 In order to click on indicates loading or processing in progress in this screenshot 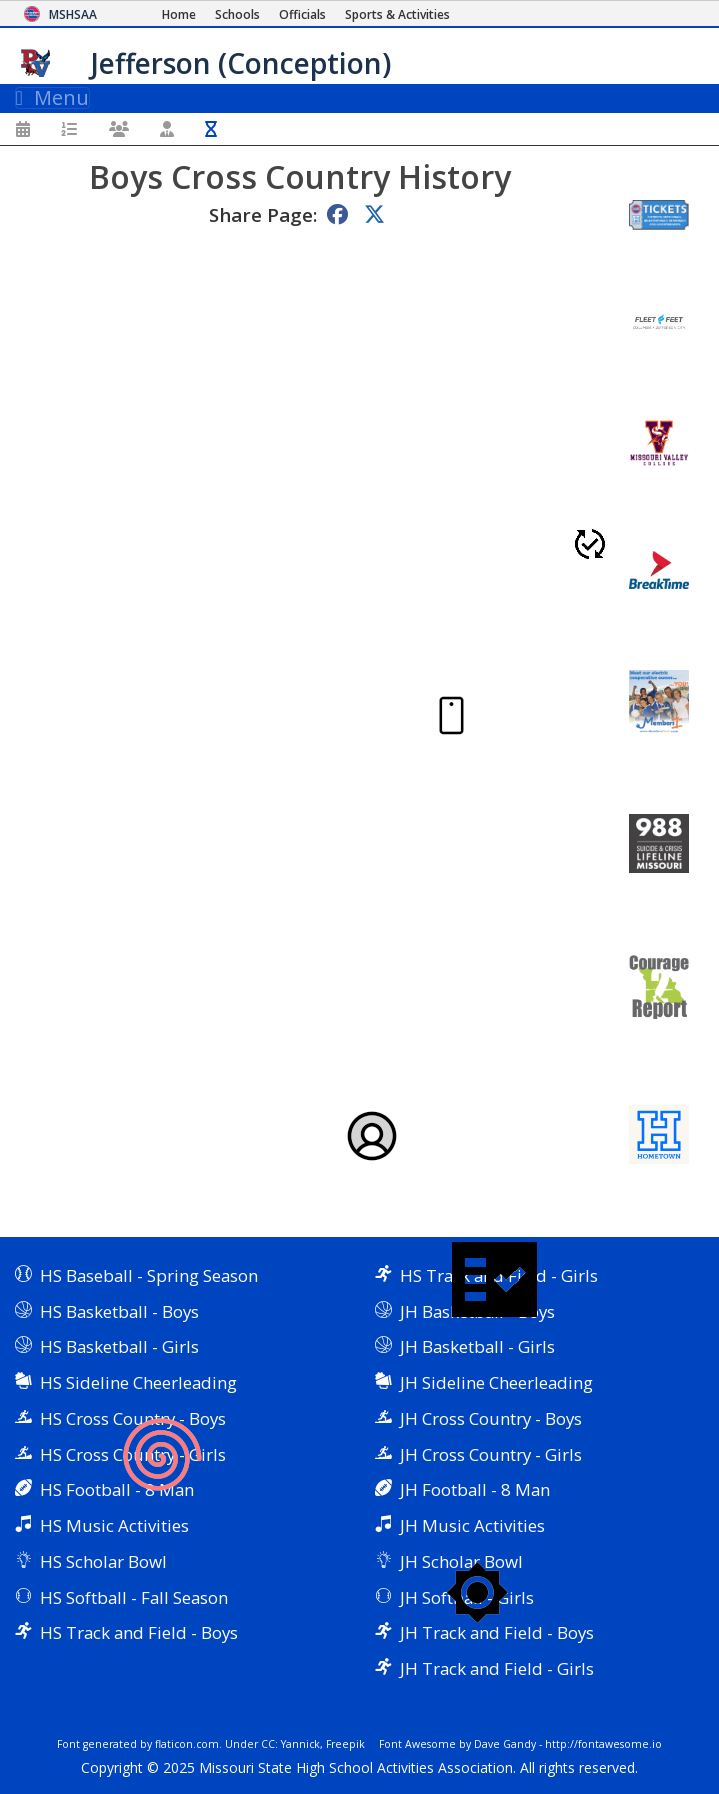, I will do `click(158, 1453)`.